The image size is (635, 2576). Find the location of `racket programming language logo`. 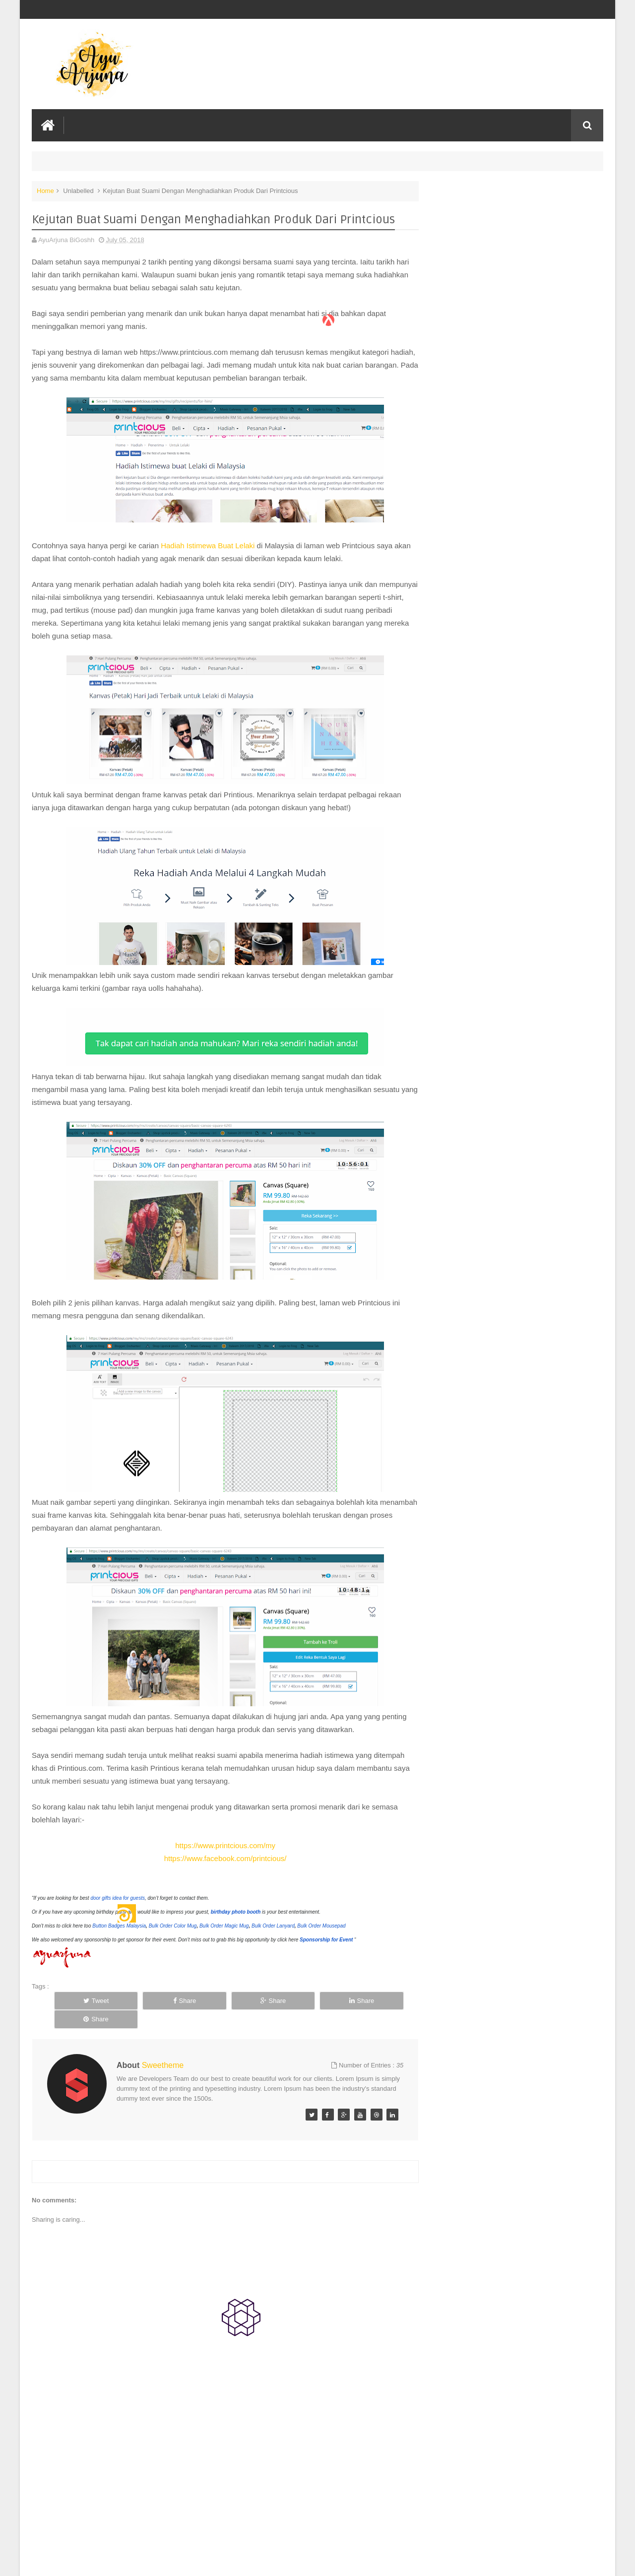

racket programming language logo is located at coordinates (328, 320).